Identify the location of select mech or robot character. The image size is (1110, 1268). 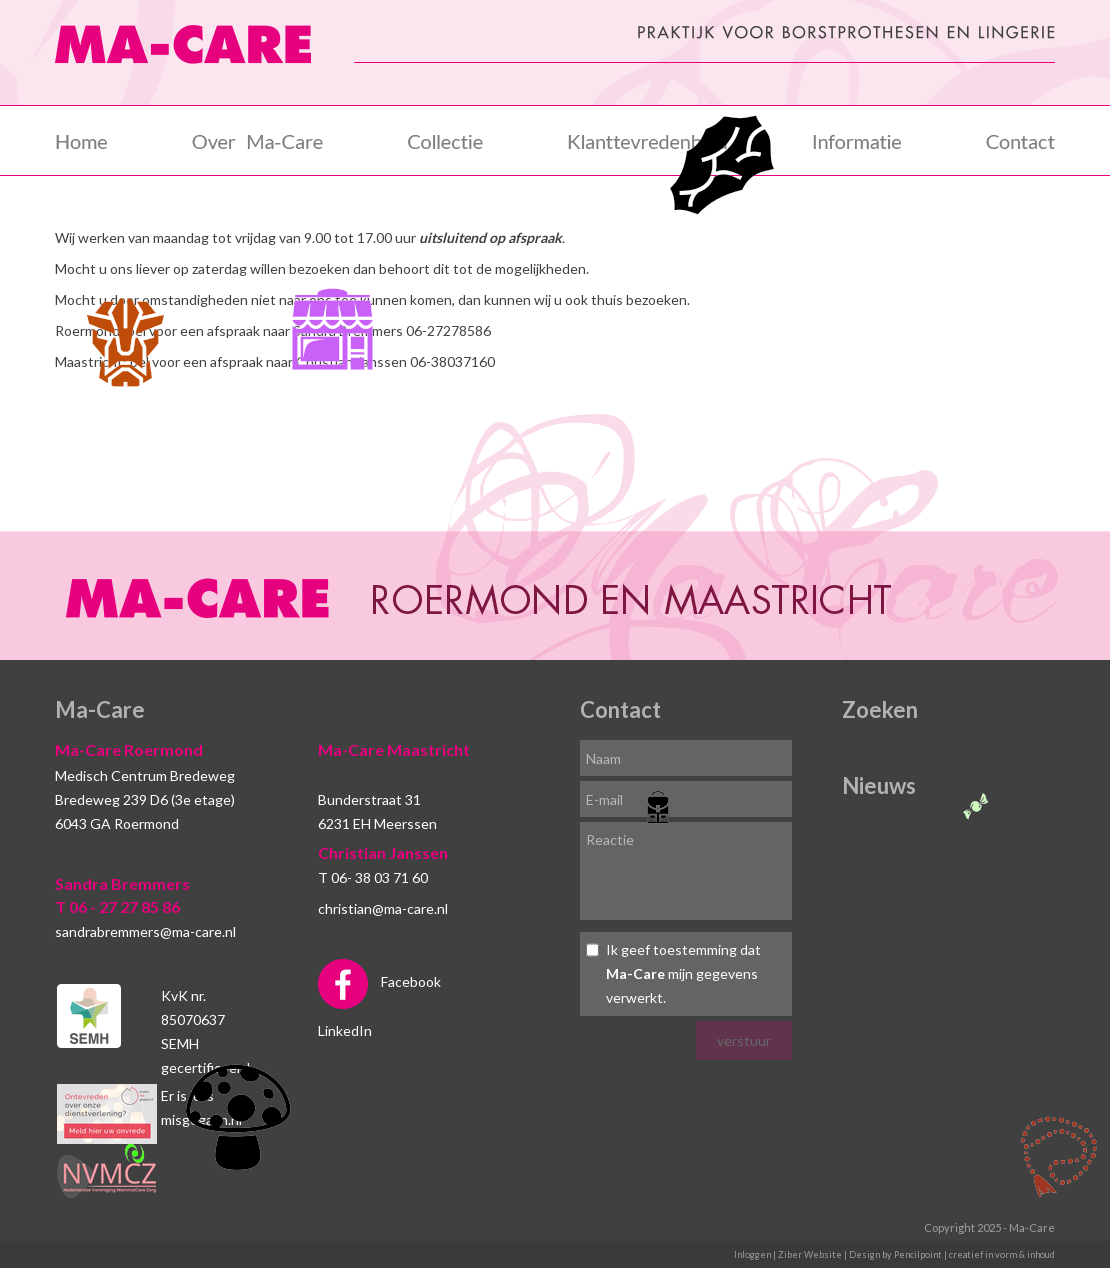
(125, 342).